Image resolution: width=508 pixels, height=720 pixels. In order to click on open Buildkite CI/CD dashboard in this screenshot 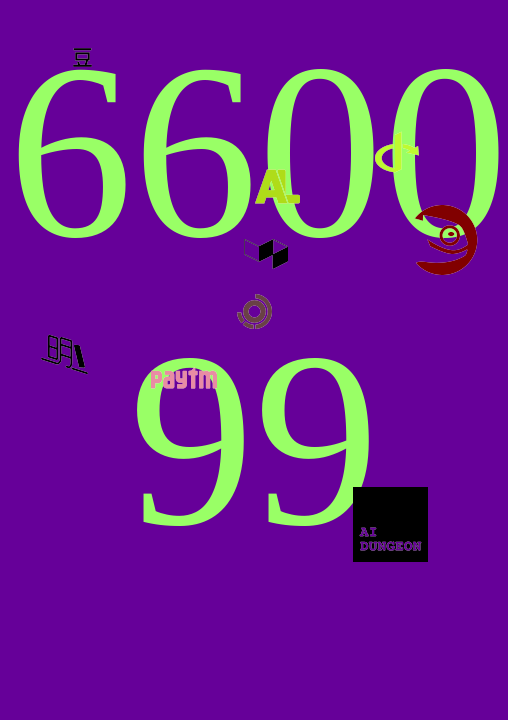, I will do `click(266, 254)`.